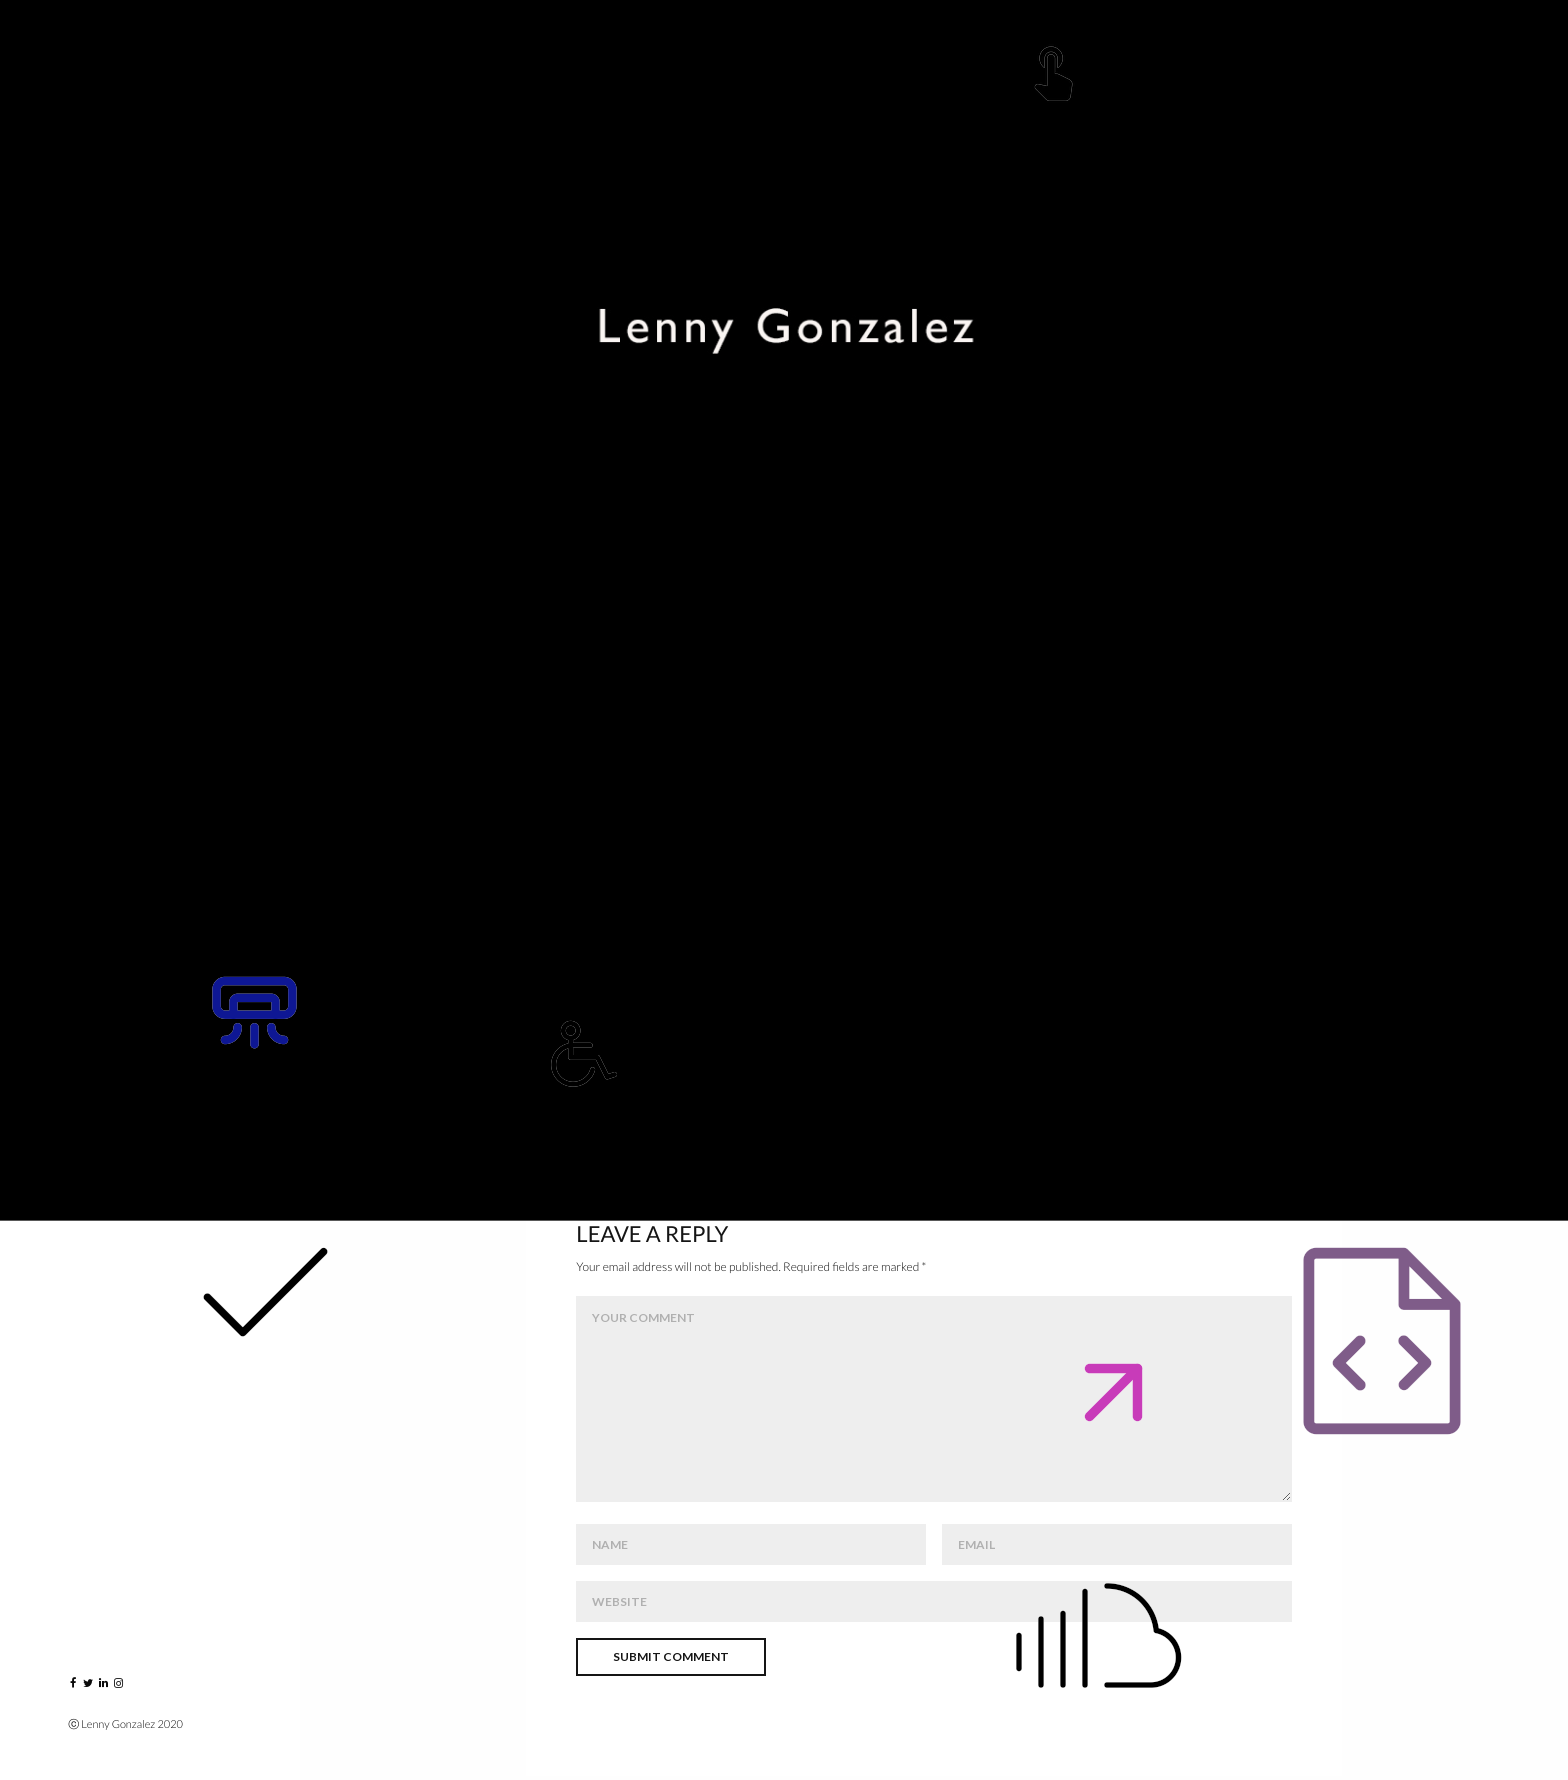  What do you see at coordinates (263, 1287) in the screenshot?
I see `confirm or complete an action` at bounding box center [263, 1287].